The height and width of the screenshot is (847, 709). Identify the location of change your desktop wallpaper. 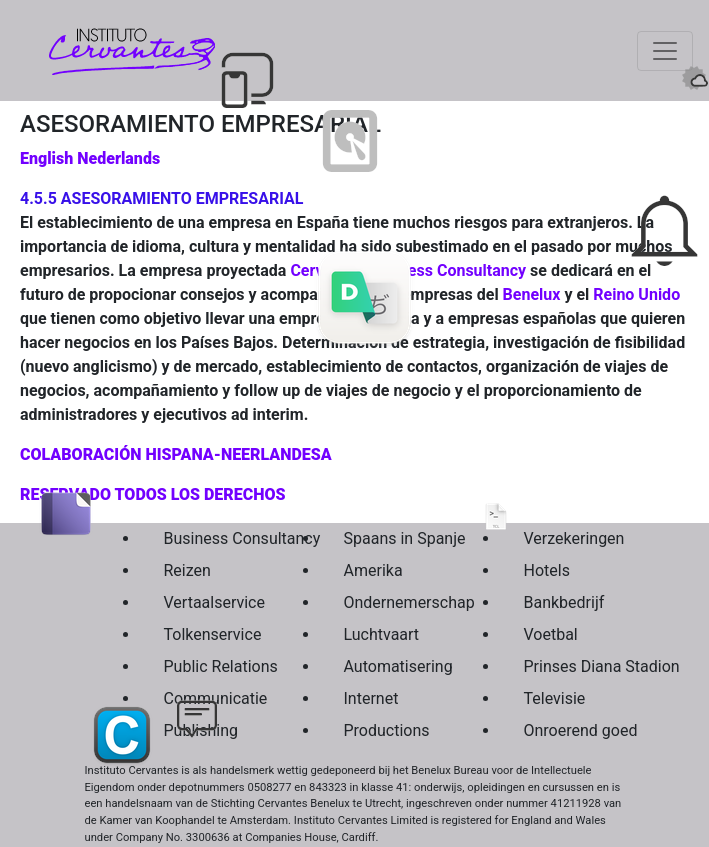
(66, 512).